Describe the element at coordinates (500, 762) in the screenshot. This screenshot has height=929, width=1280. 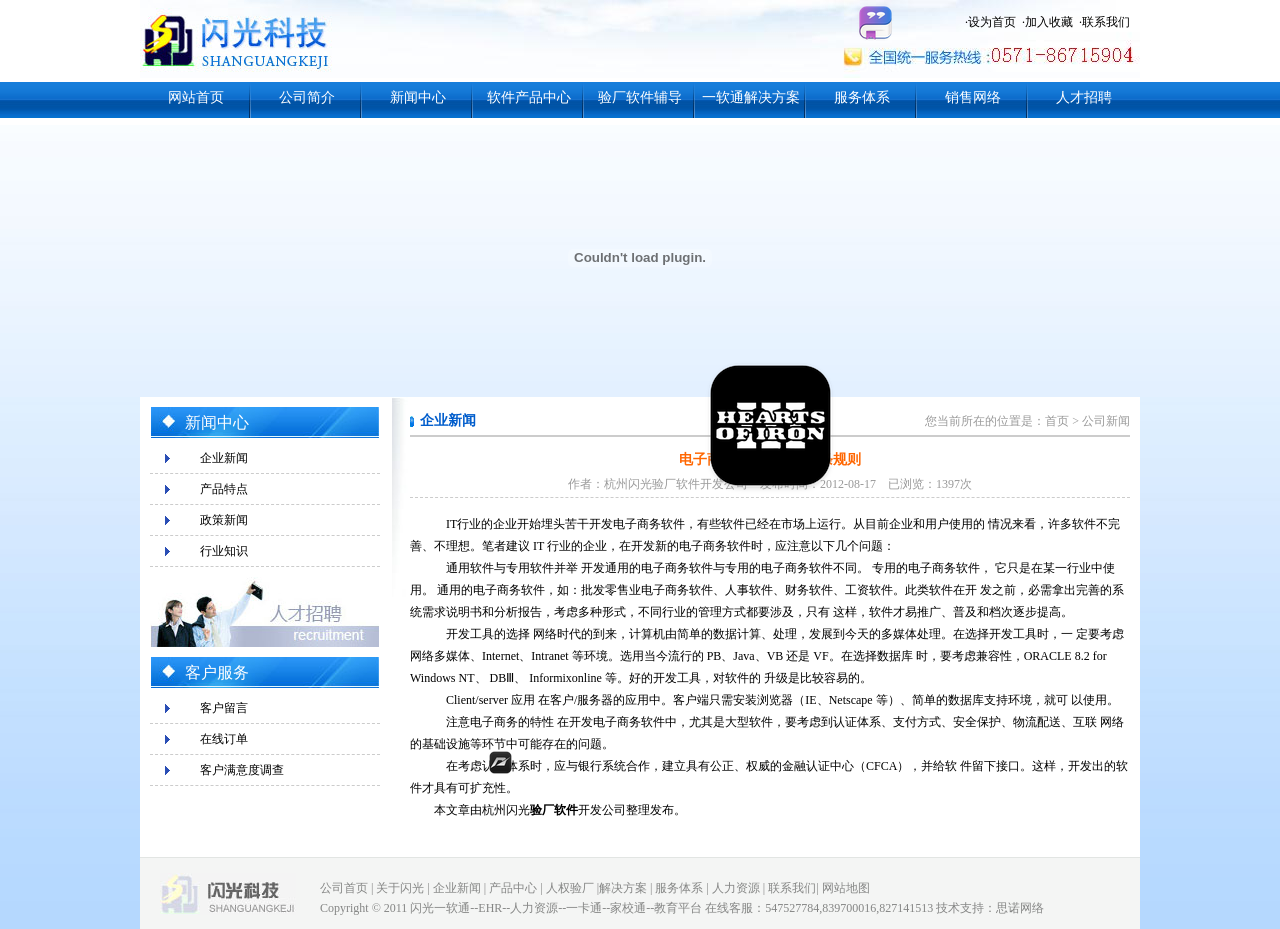
I see `launch need for speed shift racing game` at that location.